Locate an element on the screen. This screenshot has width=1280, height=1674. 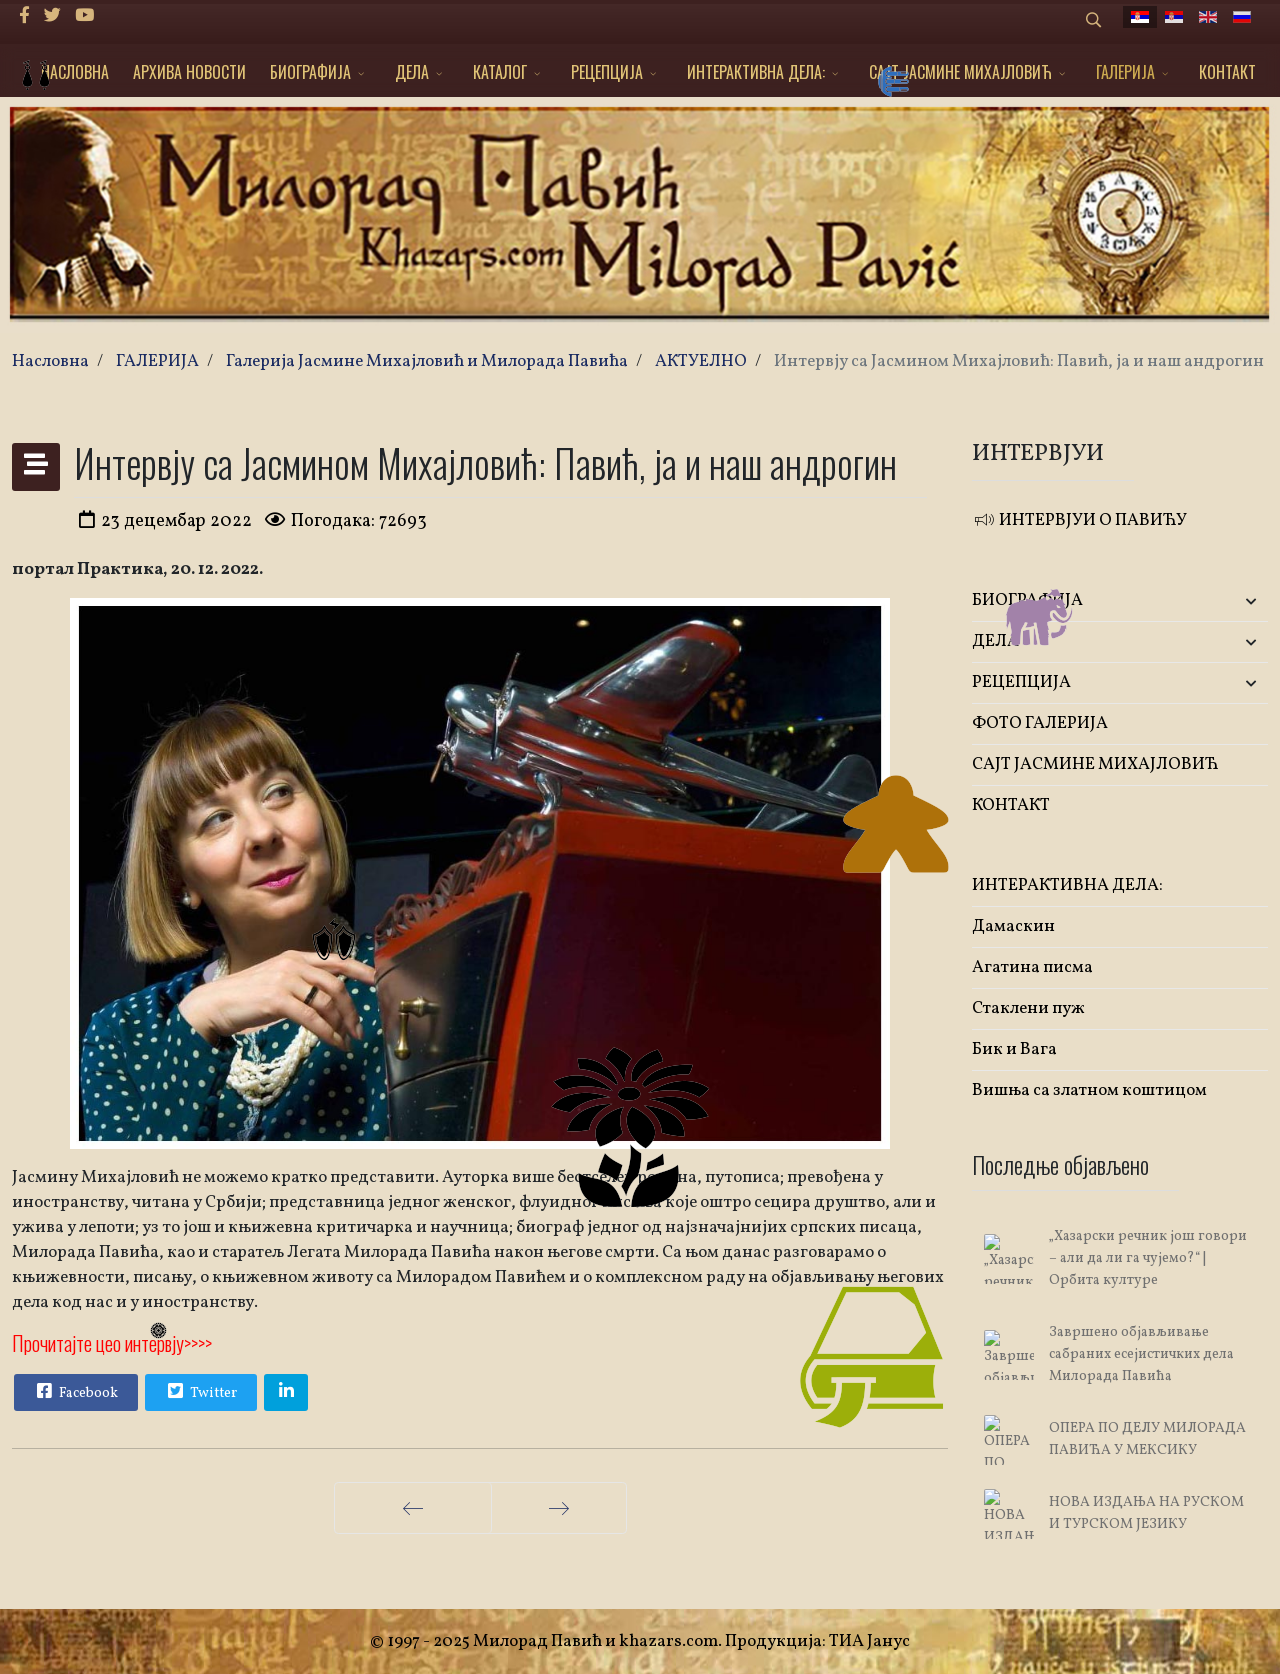
browse or select earring accessories is located at coordinates (36, 75).